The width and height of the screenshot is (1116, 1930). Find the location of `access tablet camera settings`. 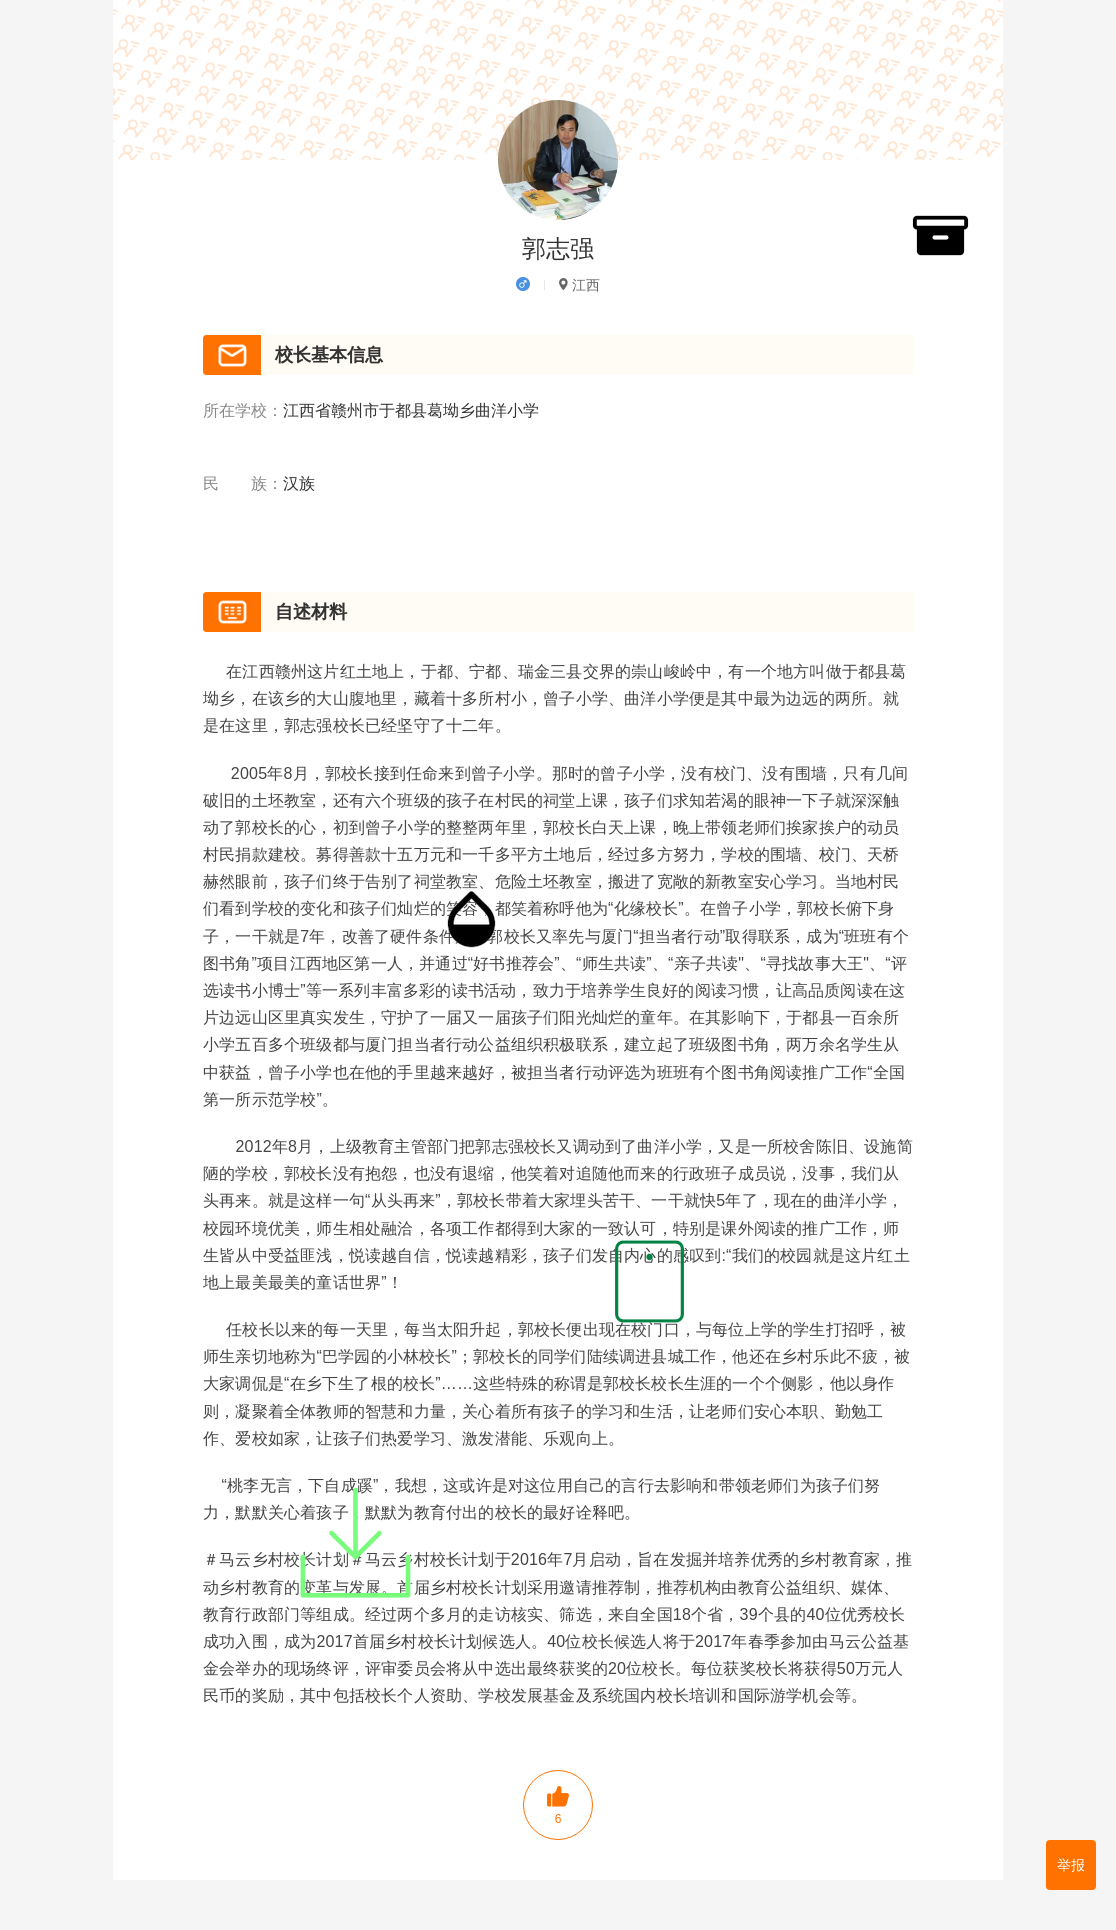

access tablet camera settings is located at coordinates (649, 1281).